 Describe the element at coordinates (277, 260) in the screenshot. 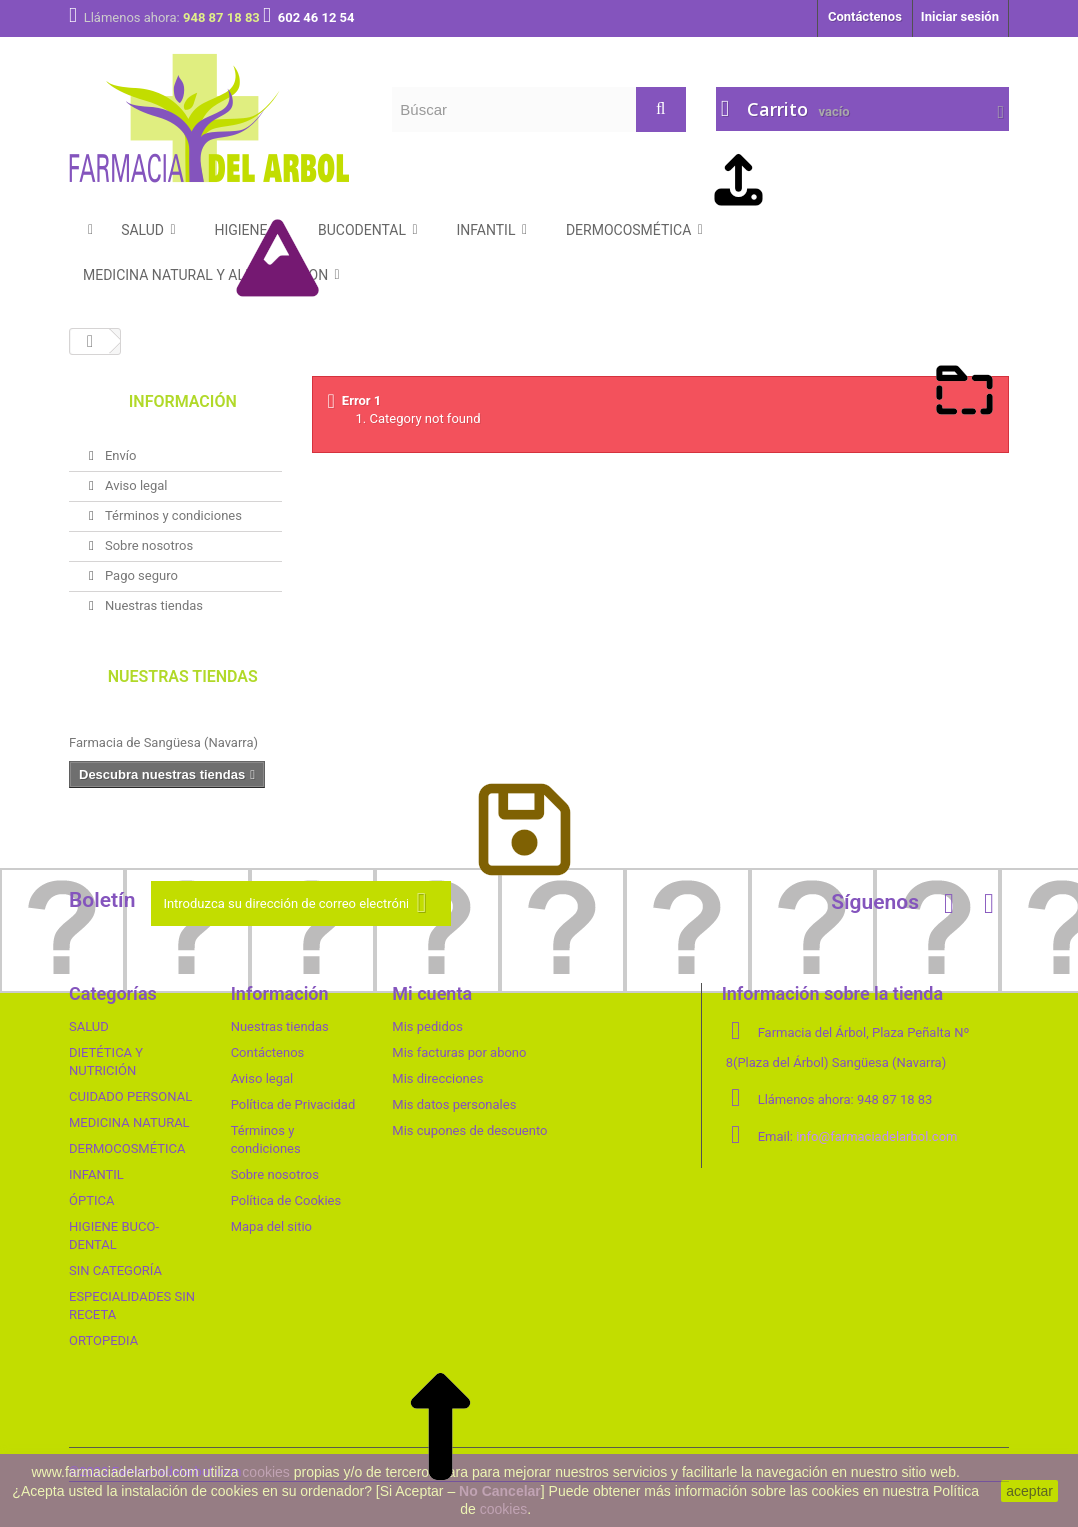

I see `view outdoor or nature-related content` at that location.